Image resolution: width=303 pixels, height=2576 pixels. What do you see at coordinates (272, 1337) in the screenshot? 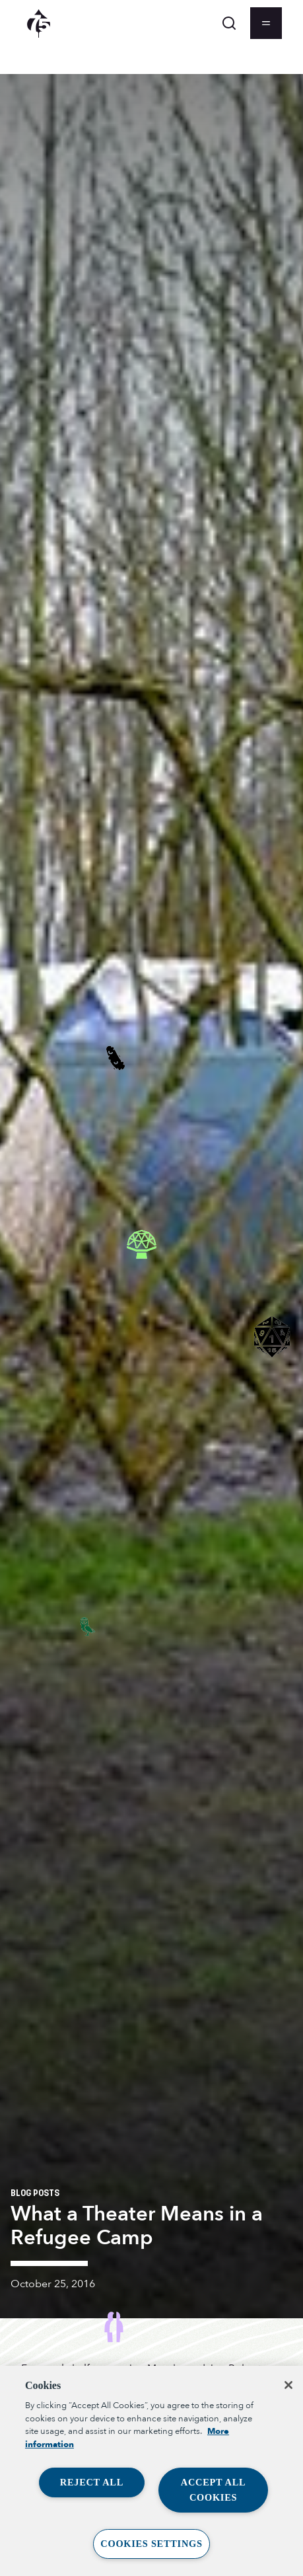
I see `roll a d20 die` at bounding box center [272, 1337].